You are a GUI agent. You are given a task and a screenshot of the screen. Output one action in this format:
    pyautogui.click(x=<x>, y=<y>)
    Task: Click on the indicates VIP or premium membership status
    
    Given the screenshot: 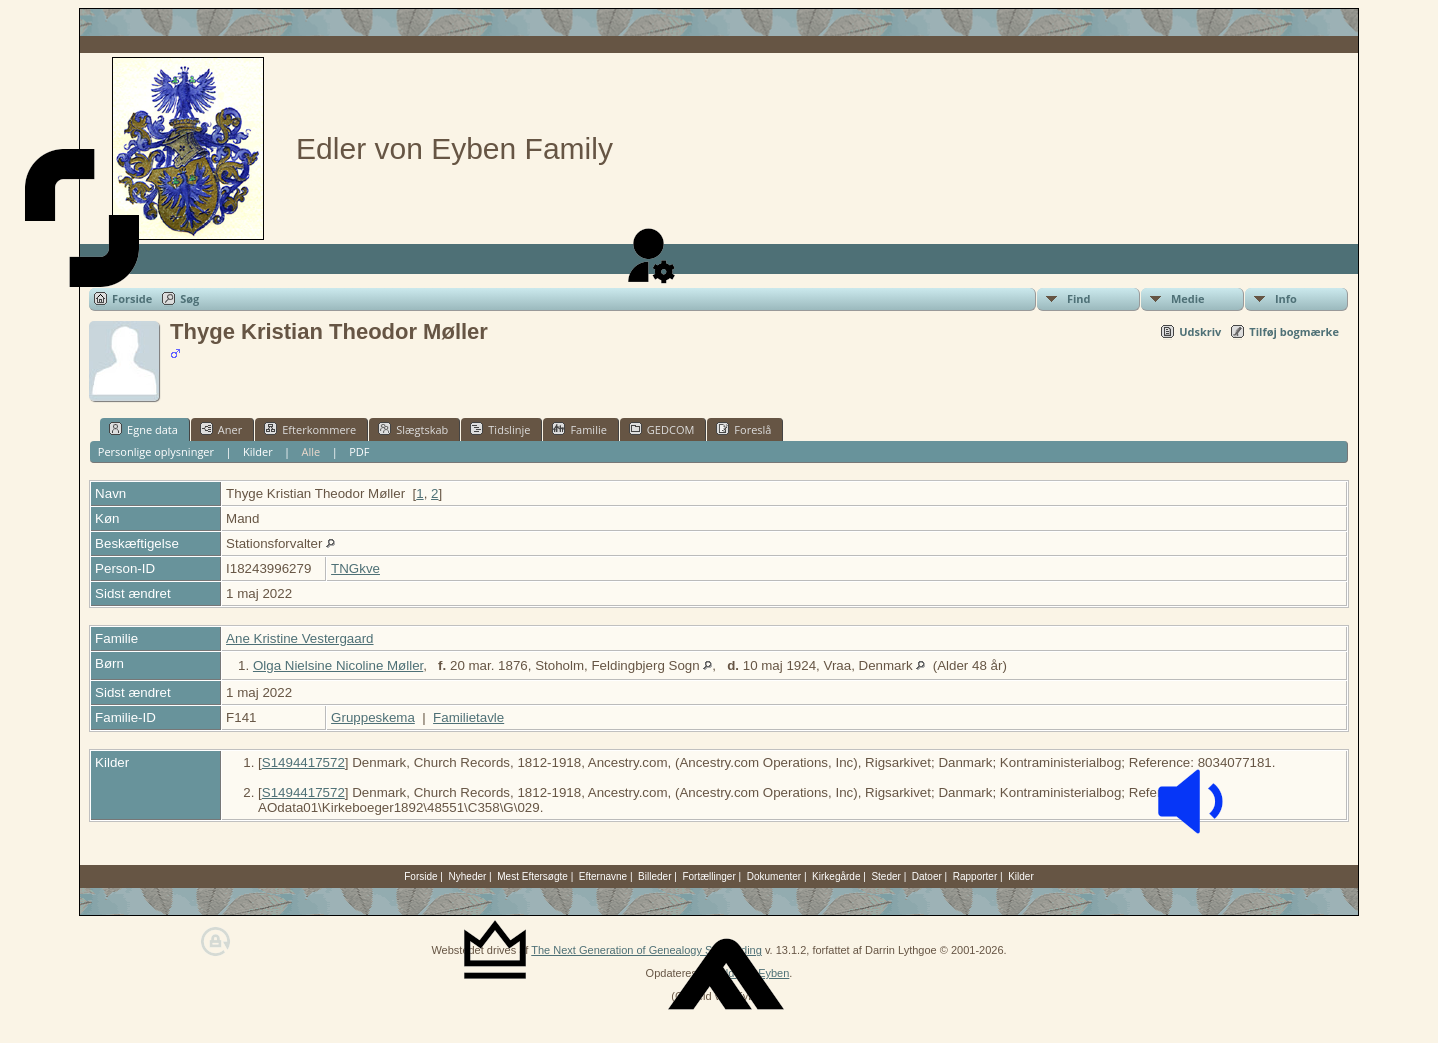 What is the action you would take?
    pyautogui.click(x=495, y=951)
    